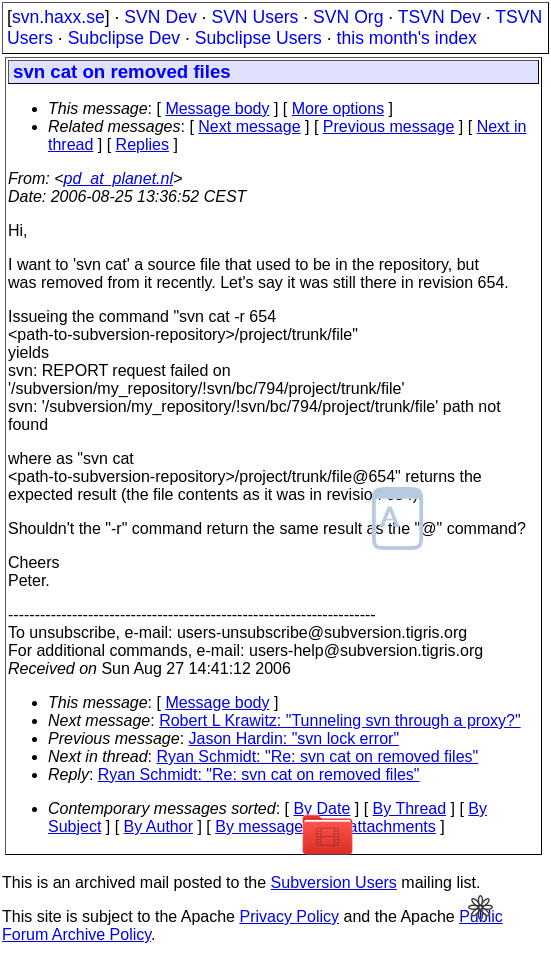  I want to click on open your videos folder, so click(327, 834).